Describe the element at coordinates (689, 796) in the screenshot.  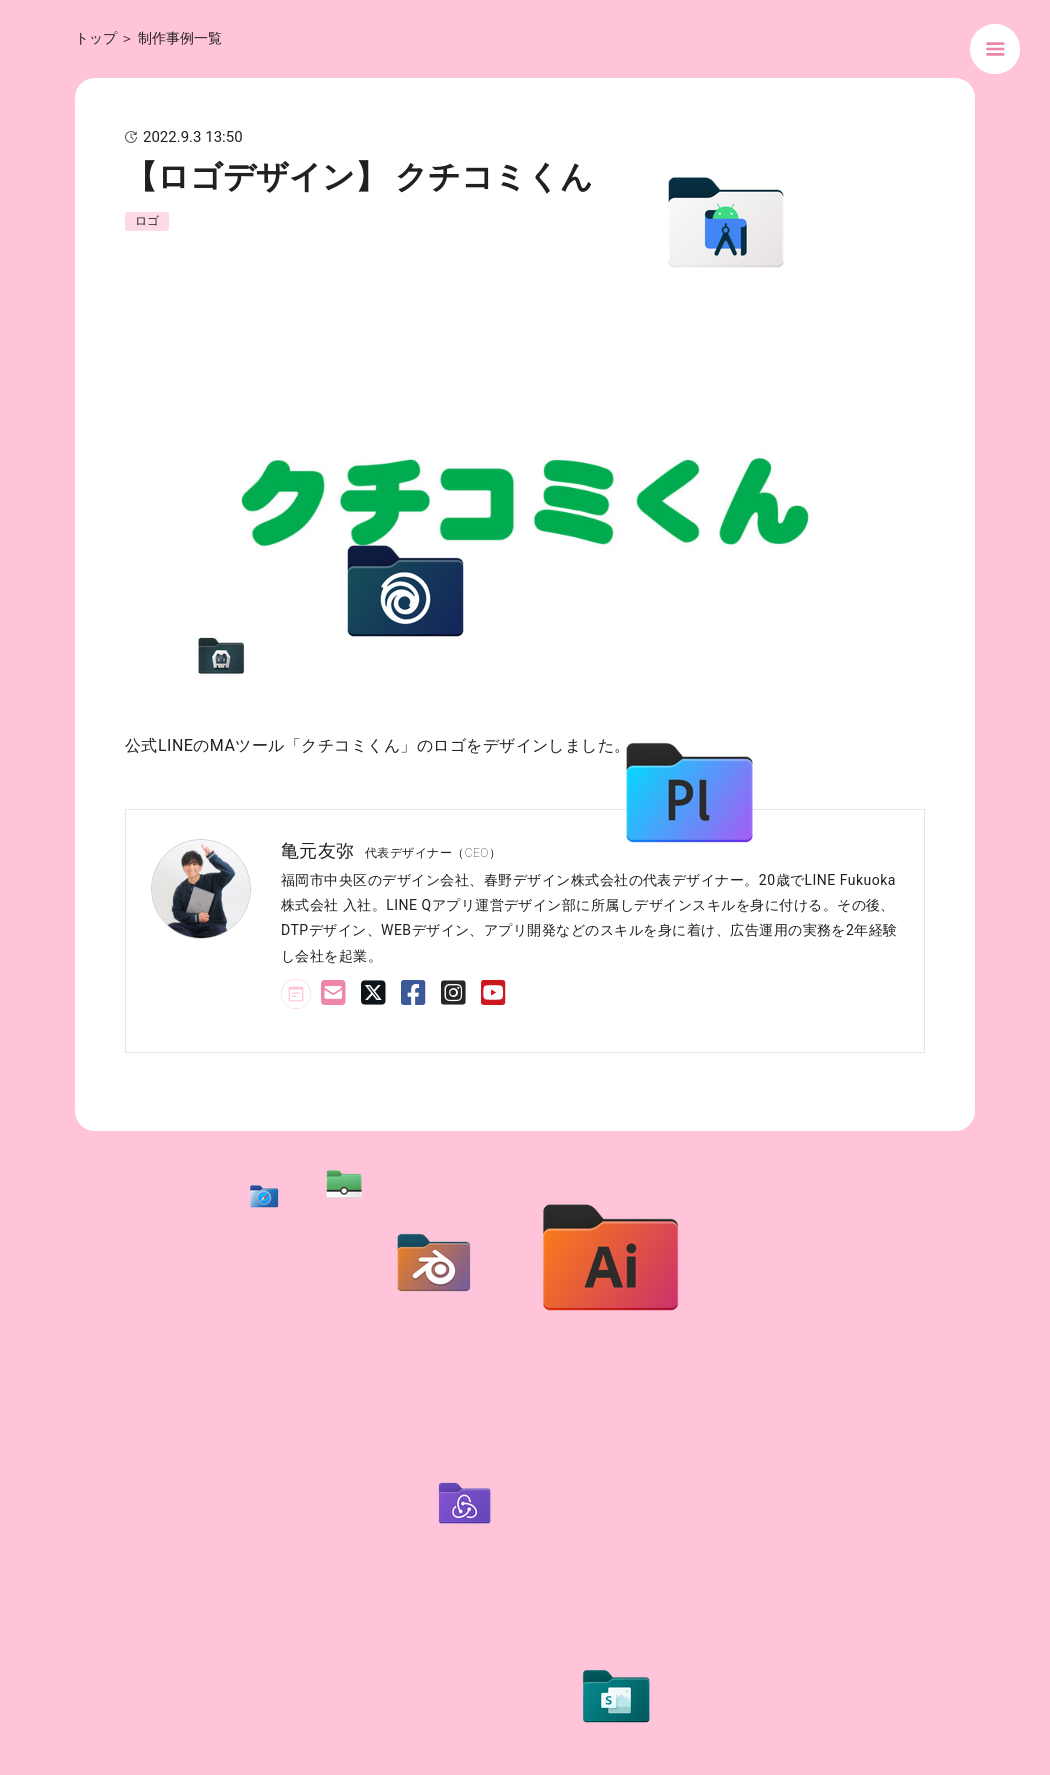
I see `open folder containing Adobe Prelude project files` at that location.